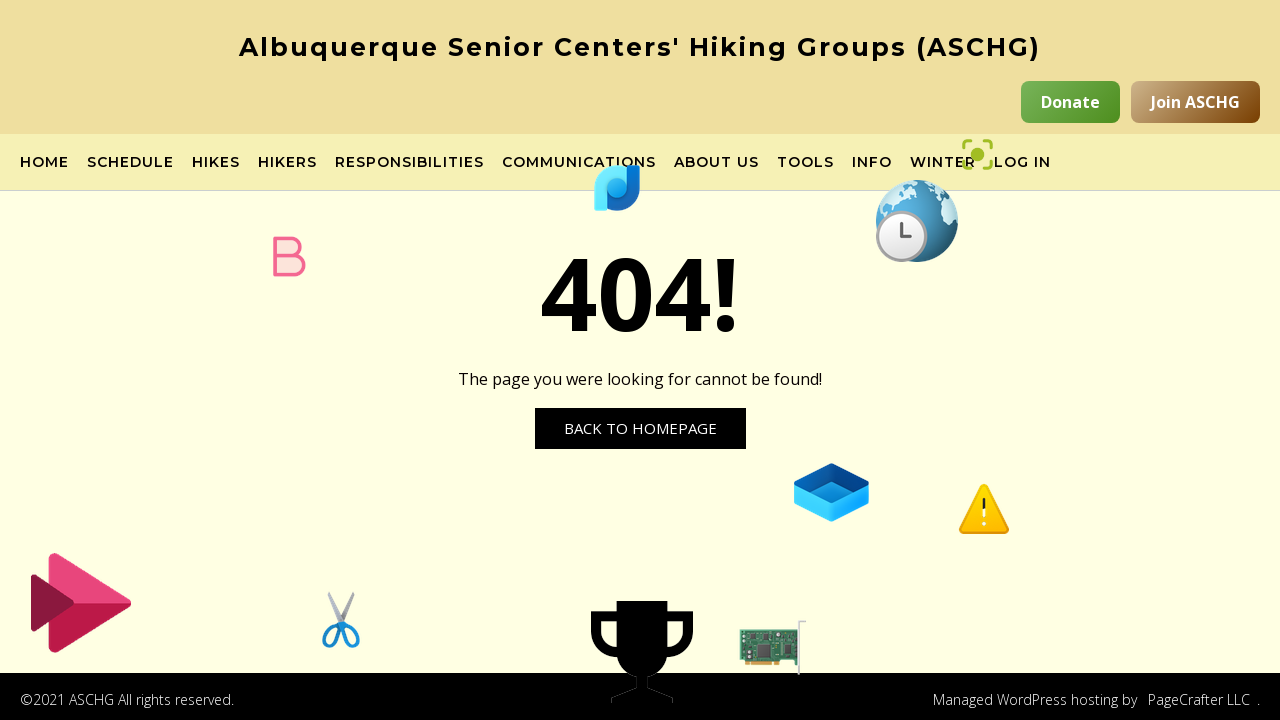 Image resolution: width=1280 pixels, height=720 pixels. What do you see at coordinates (286, 257) in the screenshot?
I see `apply bold formatting to selected text` at bounding box center [286, 257].